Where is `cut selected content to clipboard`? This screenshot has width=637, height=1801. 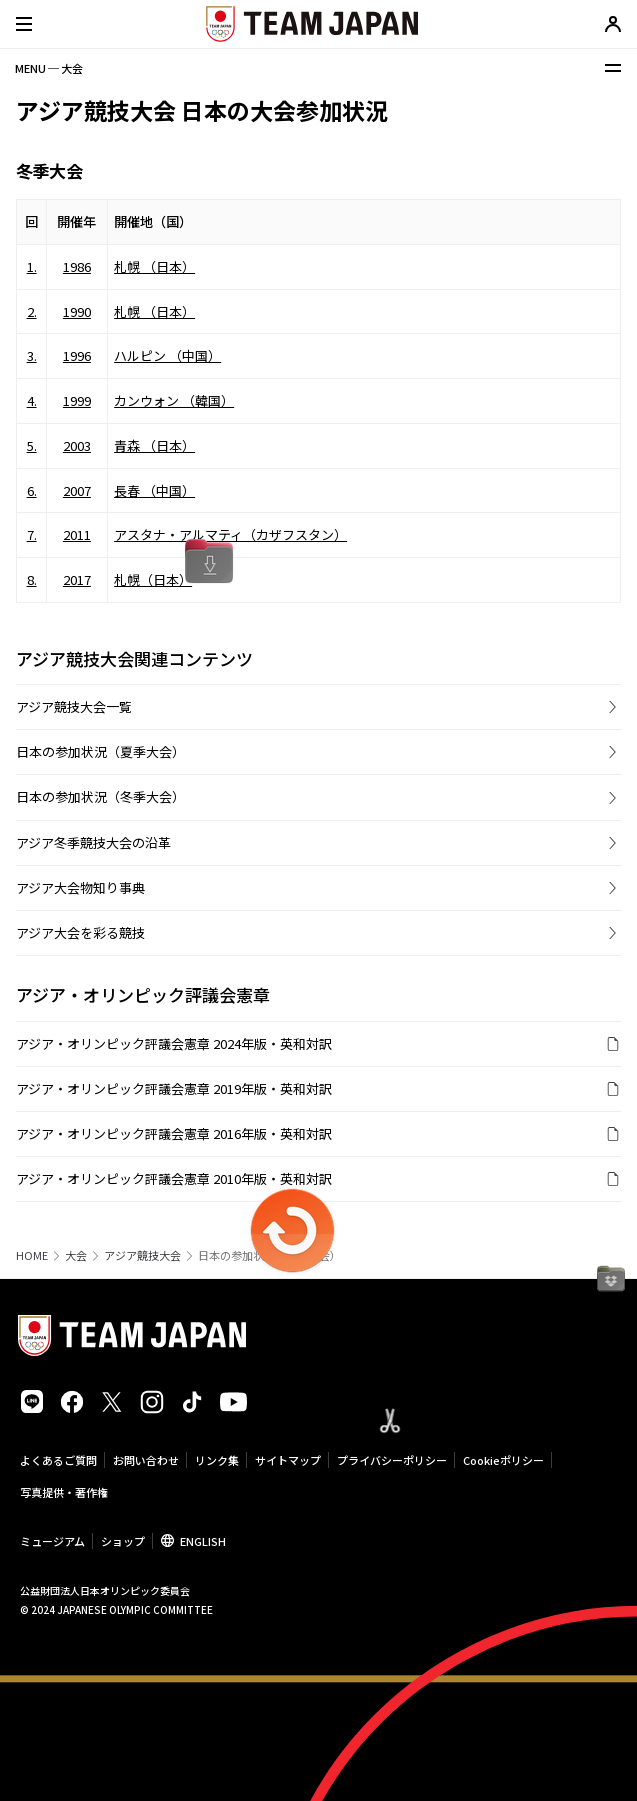
cut selected content to clipboard is located at coordinates (390, 1421).